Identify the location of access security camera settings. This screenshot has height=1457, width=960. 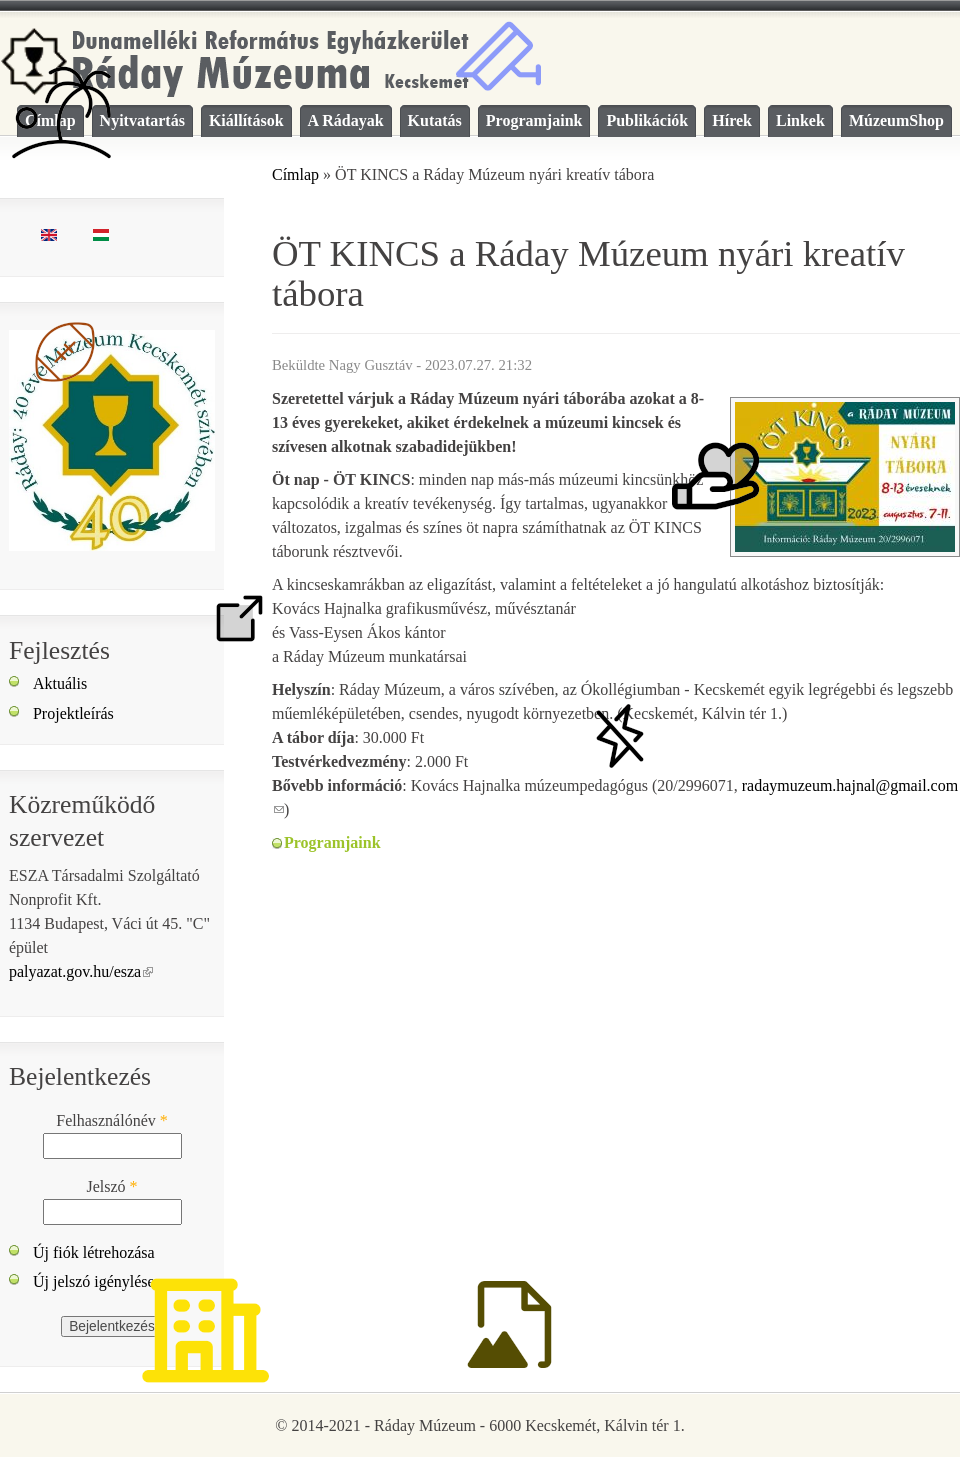
(498, 61).